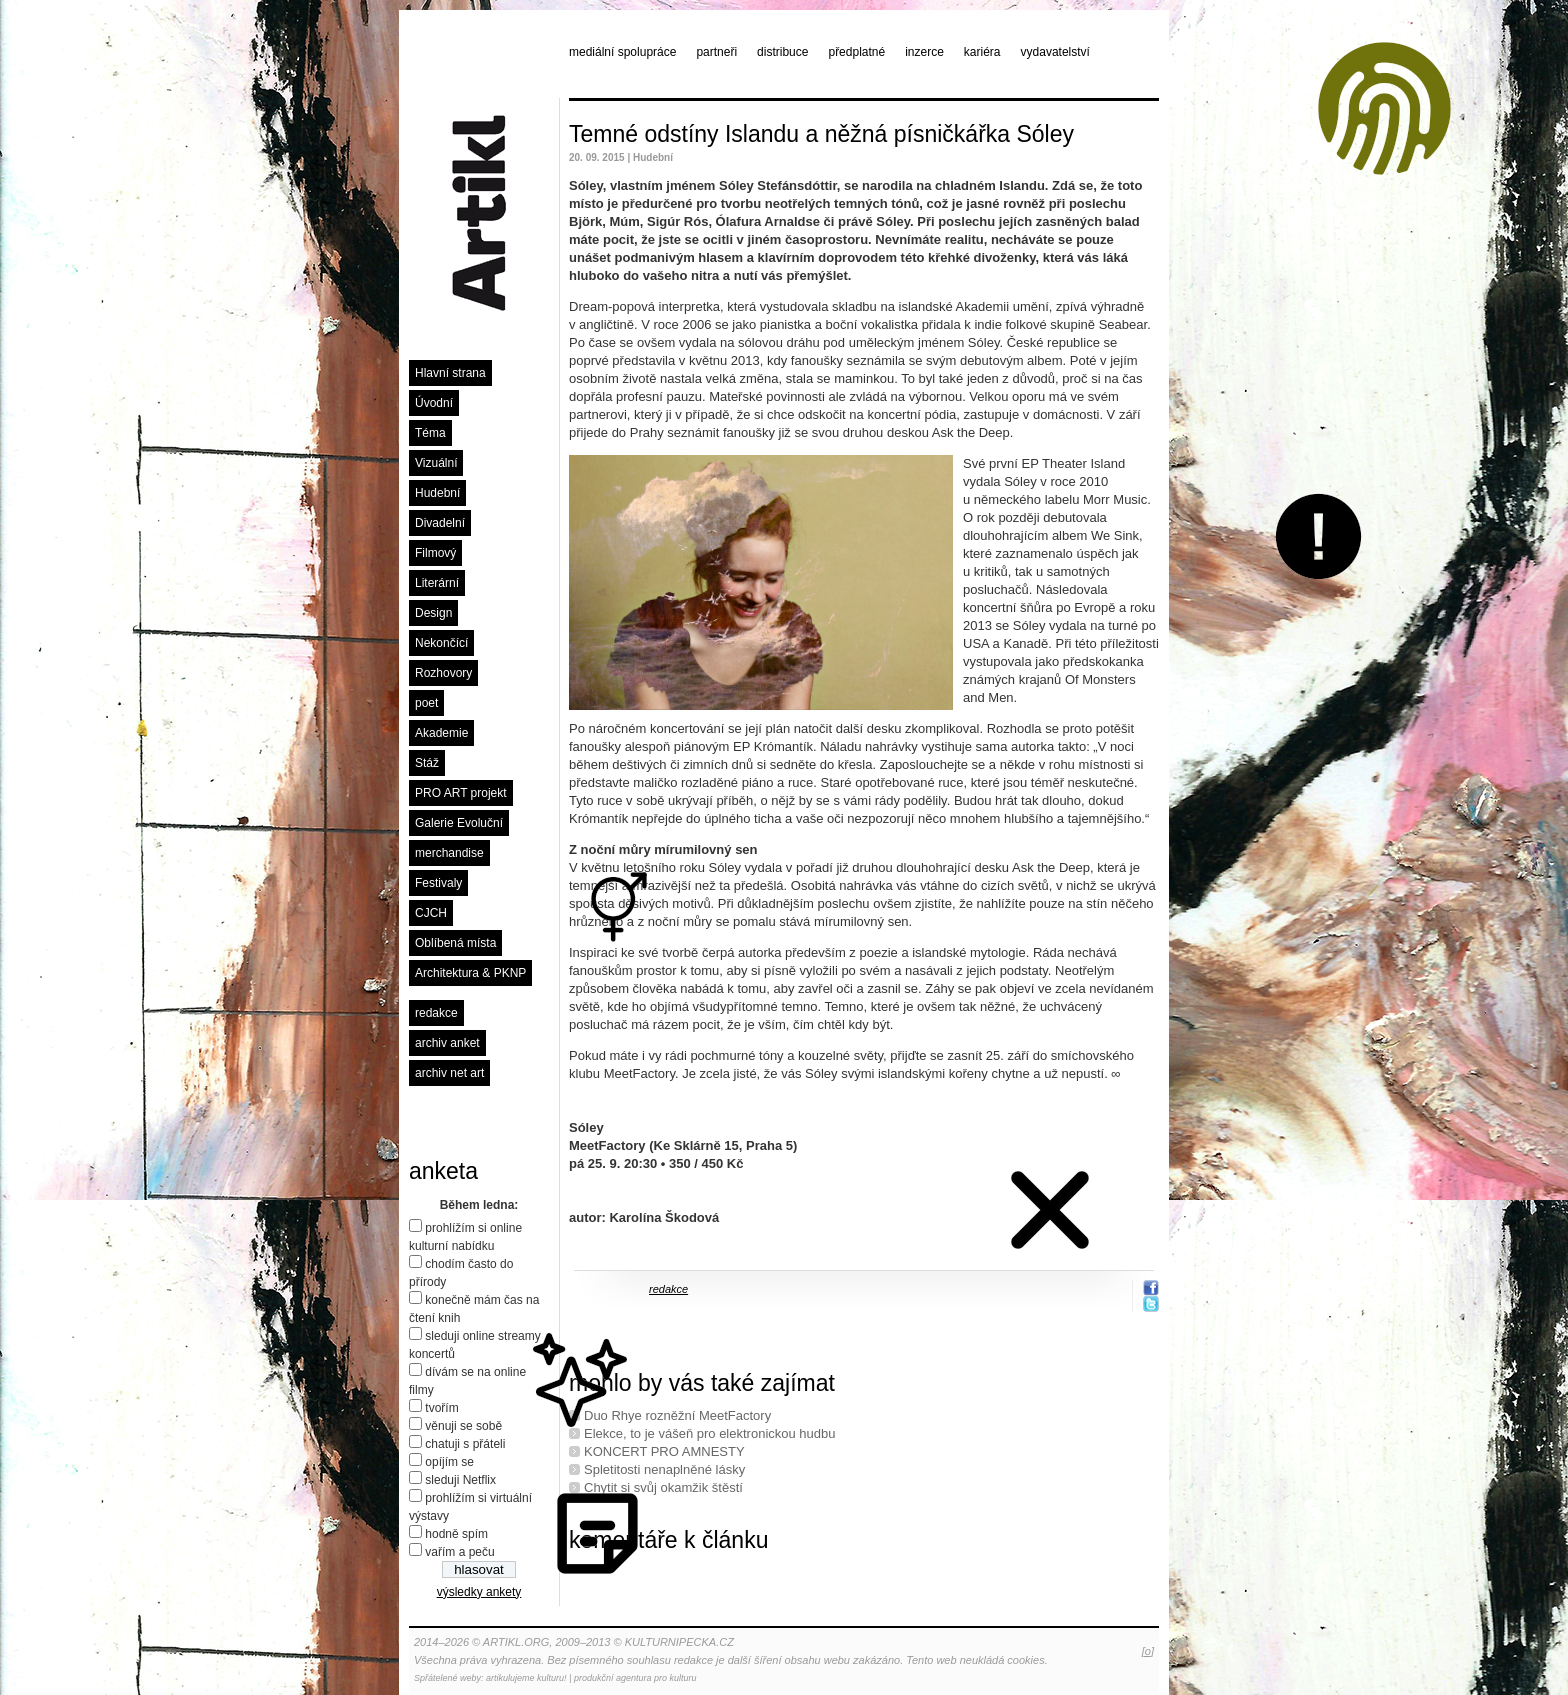 The width and height of the screenshot is (1568, 1695). Describe the element at coordinates (619, 907) in the screenshot. I see `select gender or sex options` at that location.